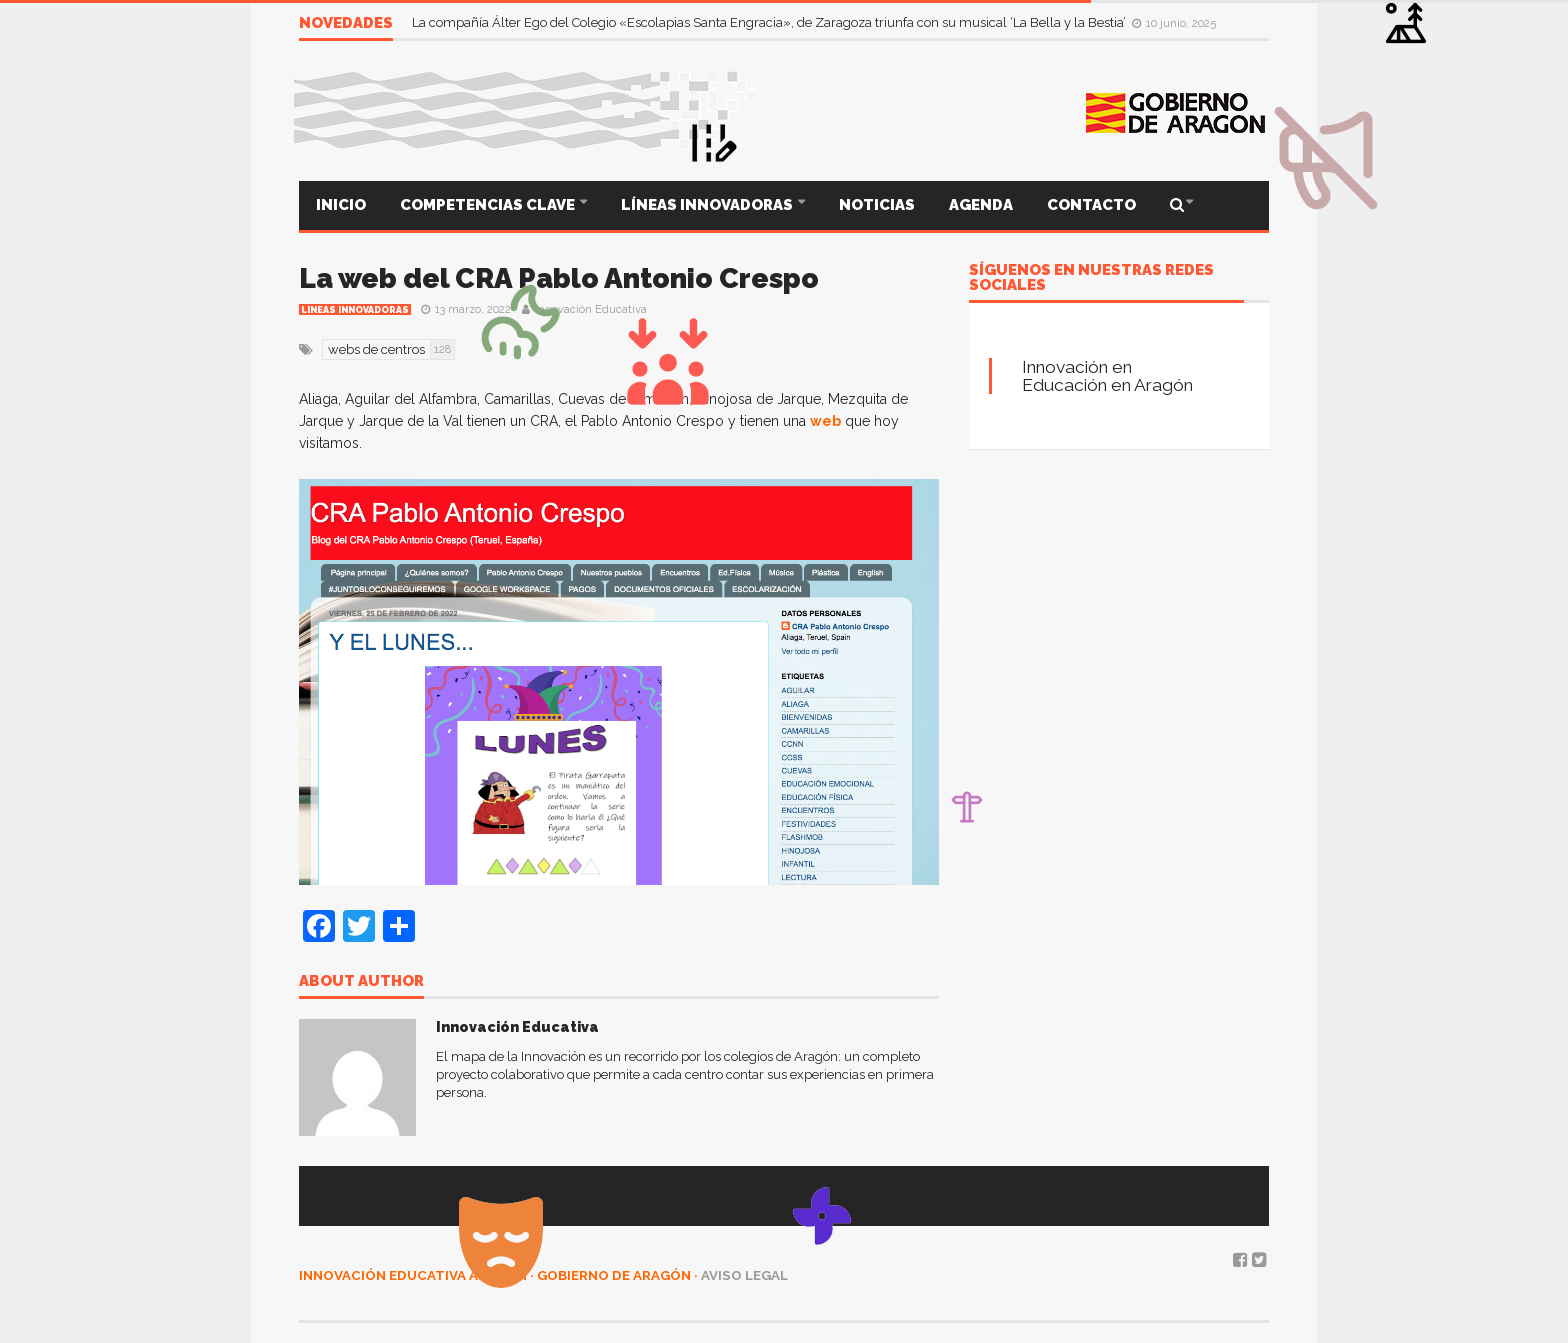 The image size is (1568, 1343). What do you see at coordinates (822, 1216) in the screenshot?
I see `toggle fan or ventilation control` at bounding box center [822, 1216].